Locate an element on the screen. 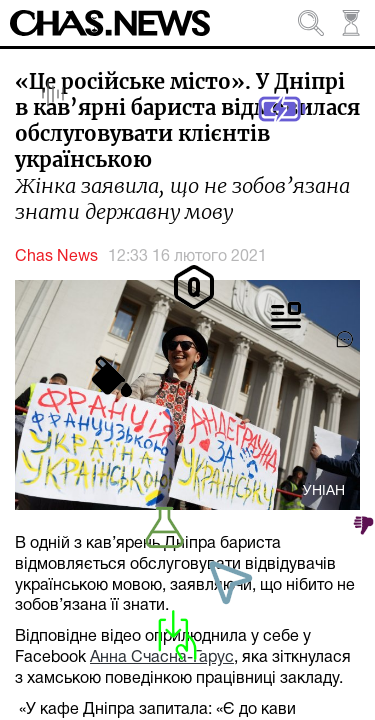 The width and height of the screenshot is (375, 720). dislike or downvote content is located at coordinates (363, 525).